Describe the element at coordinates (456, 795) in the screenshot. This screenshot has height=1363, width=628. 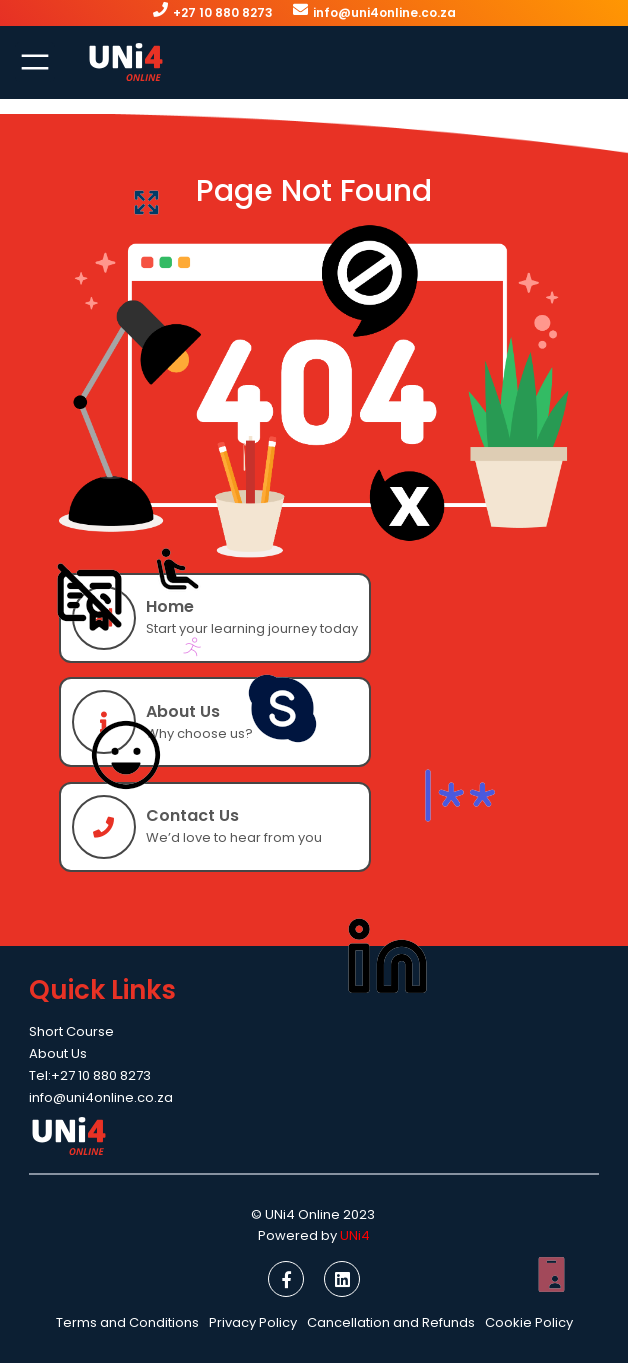
I see `enter or view password field` at that location.